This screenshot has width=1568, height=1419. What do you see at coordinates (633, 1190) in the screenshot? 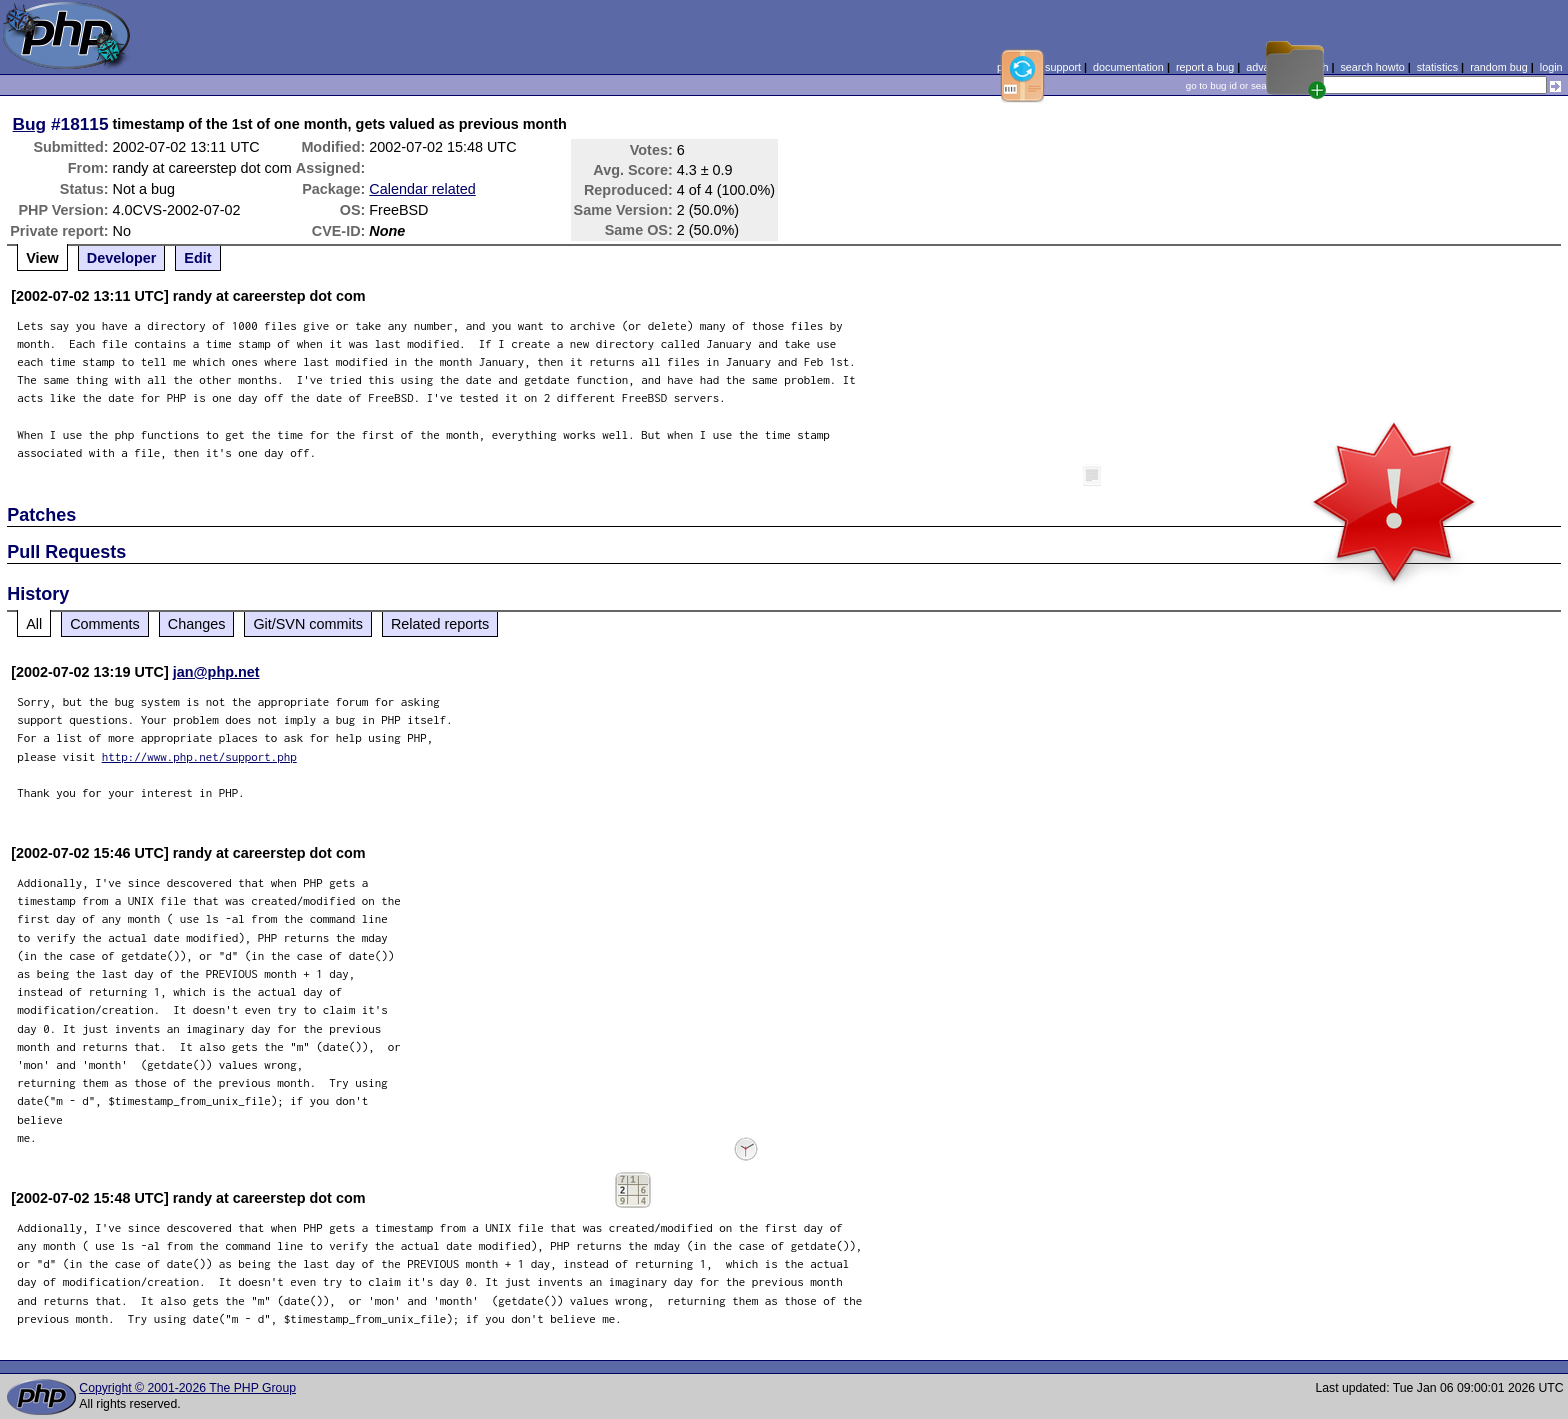
I see `launch gnome sudoku puzzle game` at bounding box center [633, 1190].